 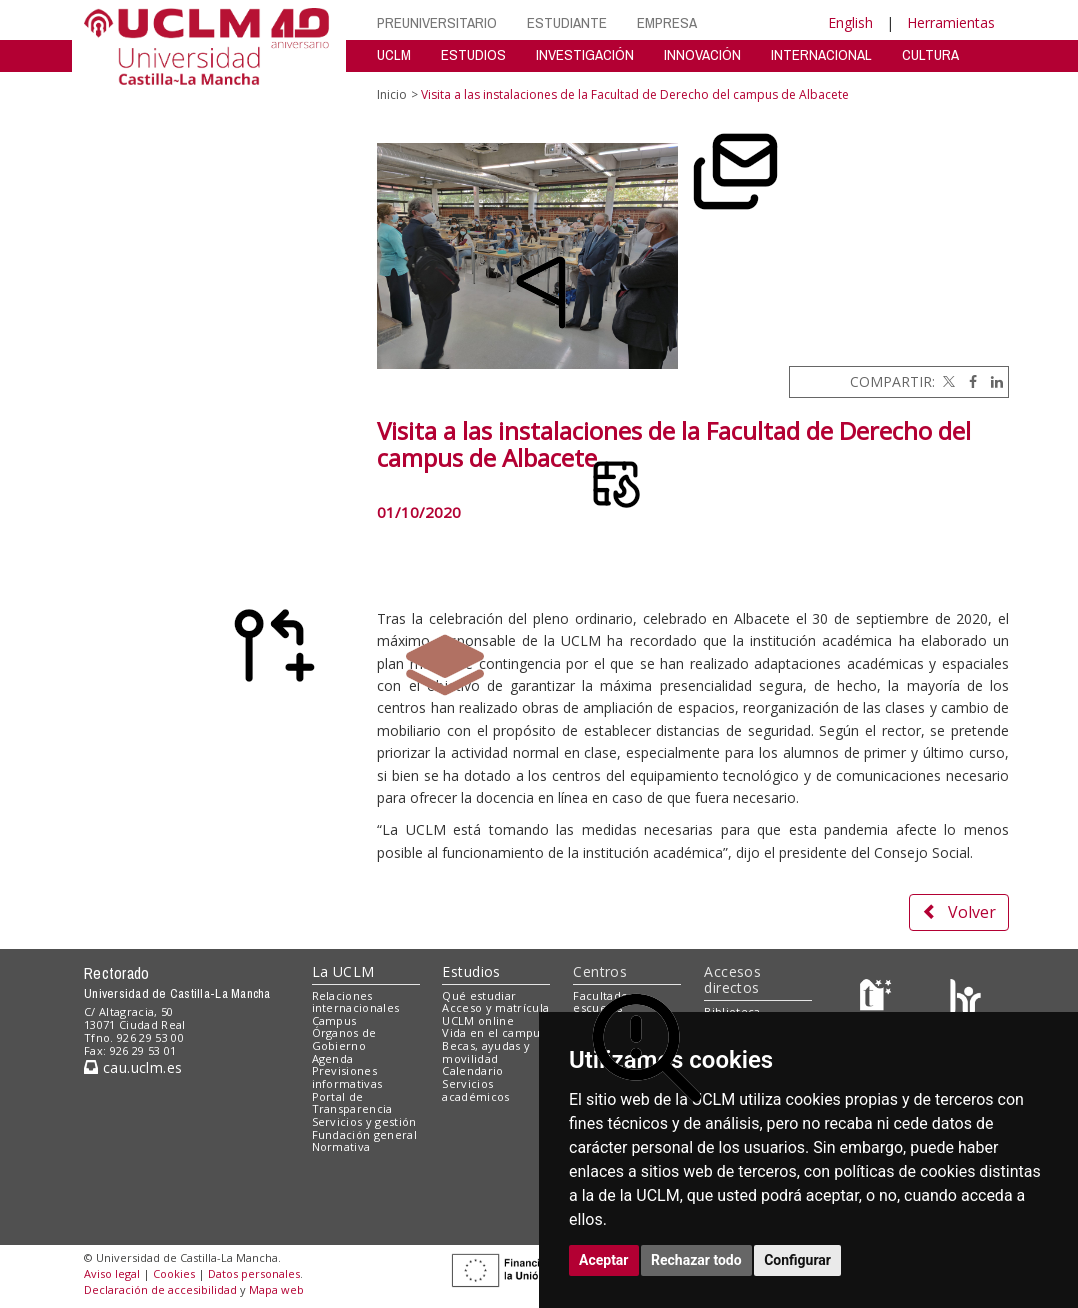 I want to click on view all emails in inbox, so click(x=735, y=171).